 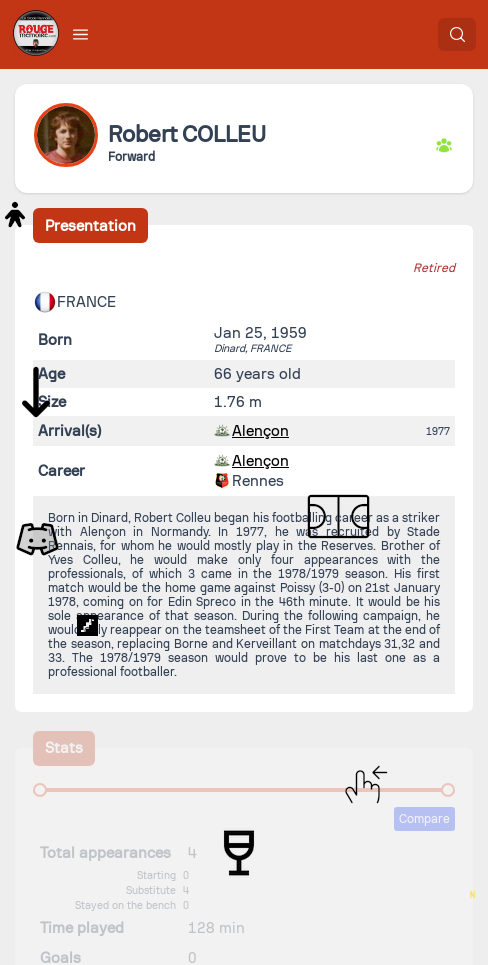 What do you see at coordinates (239, 853) in the screenshot?
I see `find nearby wine bars or restaurants` at bounding box center [239, 853].